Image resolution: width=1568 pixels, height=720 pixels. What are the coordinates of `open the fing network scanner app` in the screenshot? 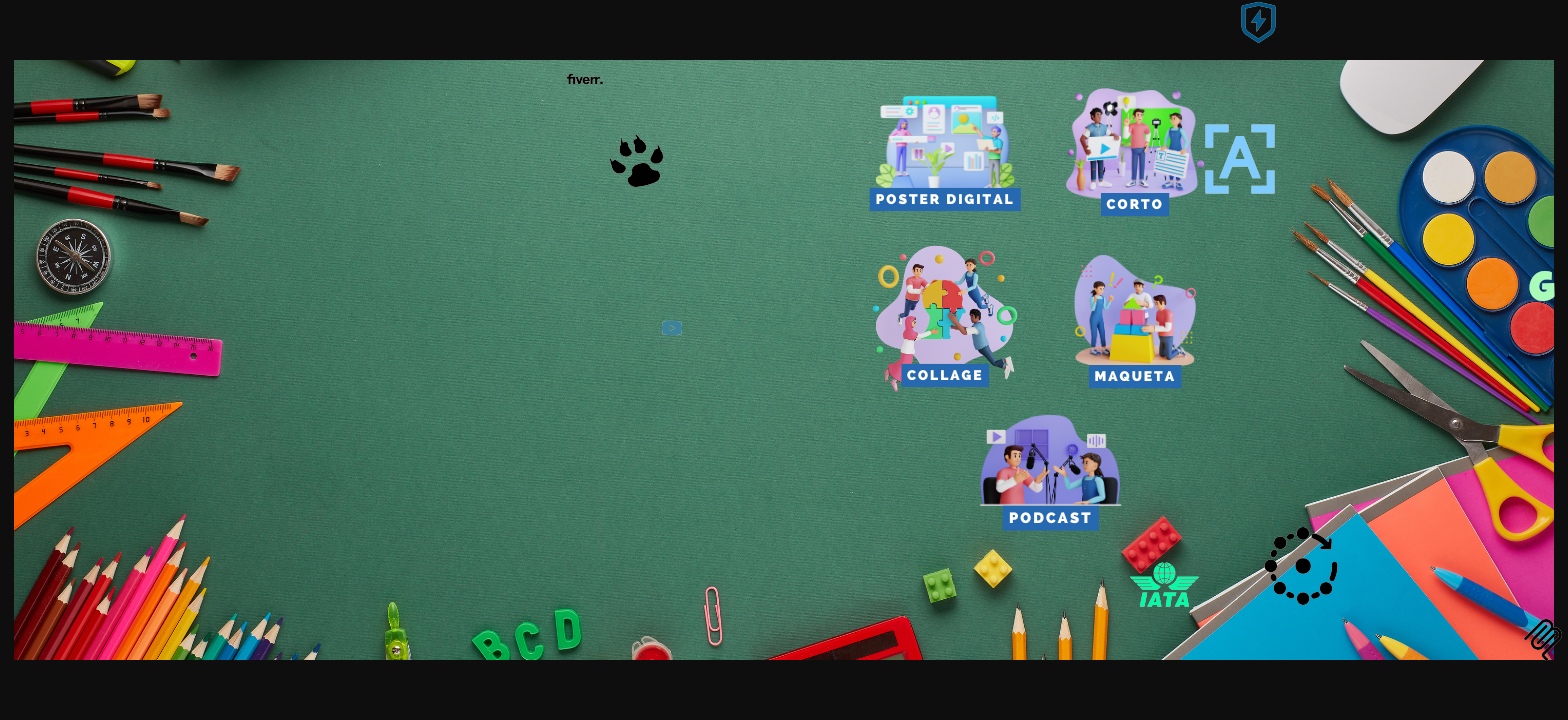 It's located at (1301, 566).